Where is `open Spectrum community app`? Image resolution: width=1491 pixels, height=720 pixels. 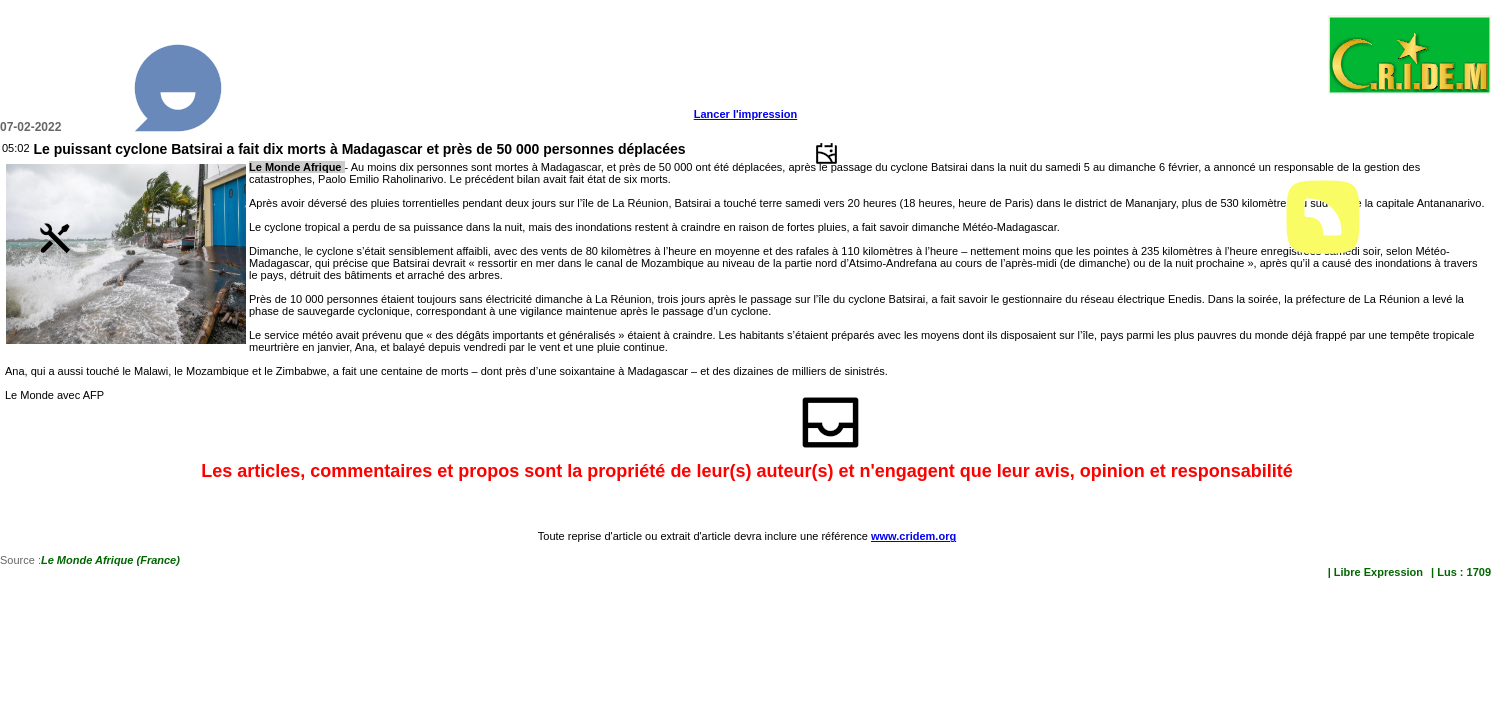 open Spectrum community app is located at coordinates (1323, 217).